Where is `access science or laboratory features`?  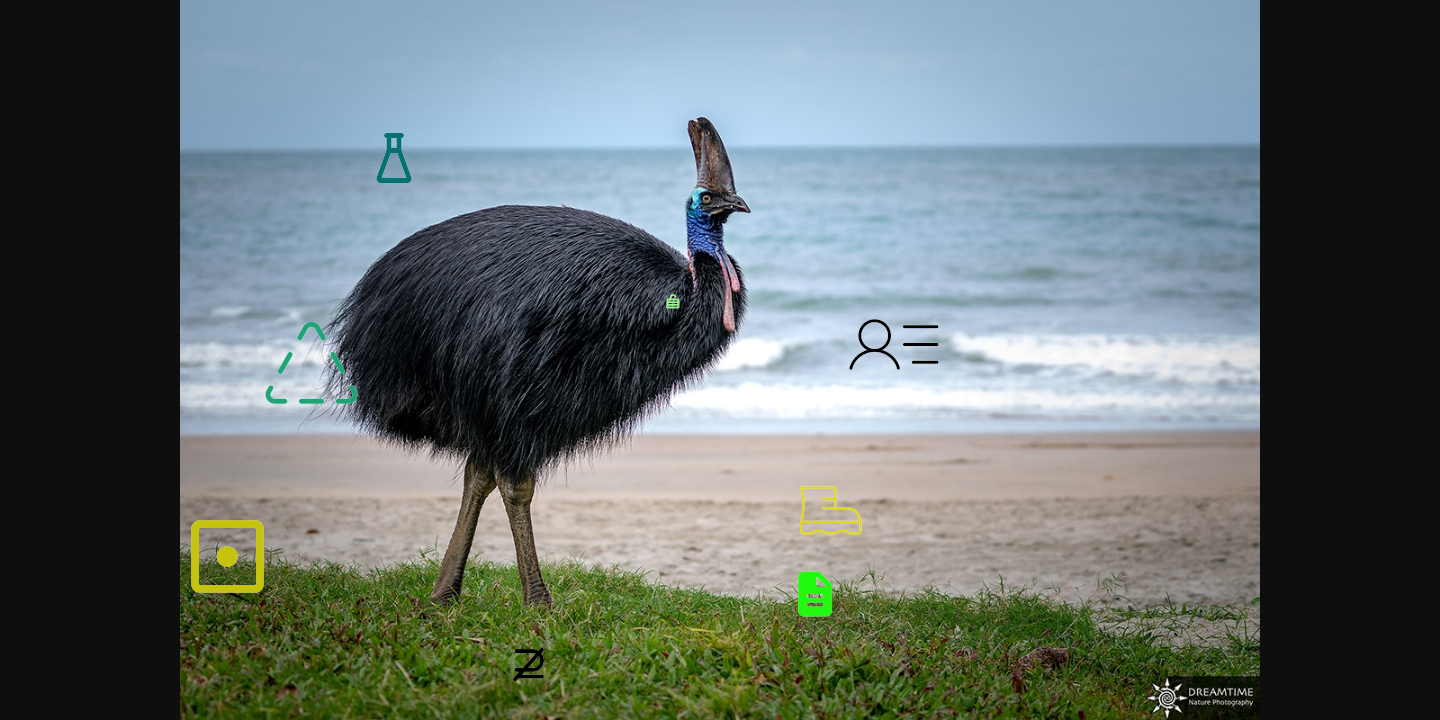 access science or laboratory features is located at coordinates (394, 158).